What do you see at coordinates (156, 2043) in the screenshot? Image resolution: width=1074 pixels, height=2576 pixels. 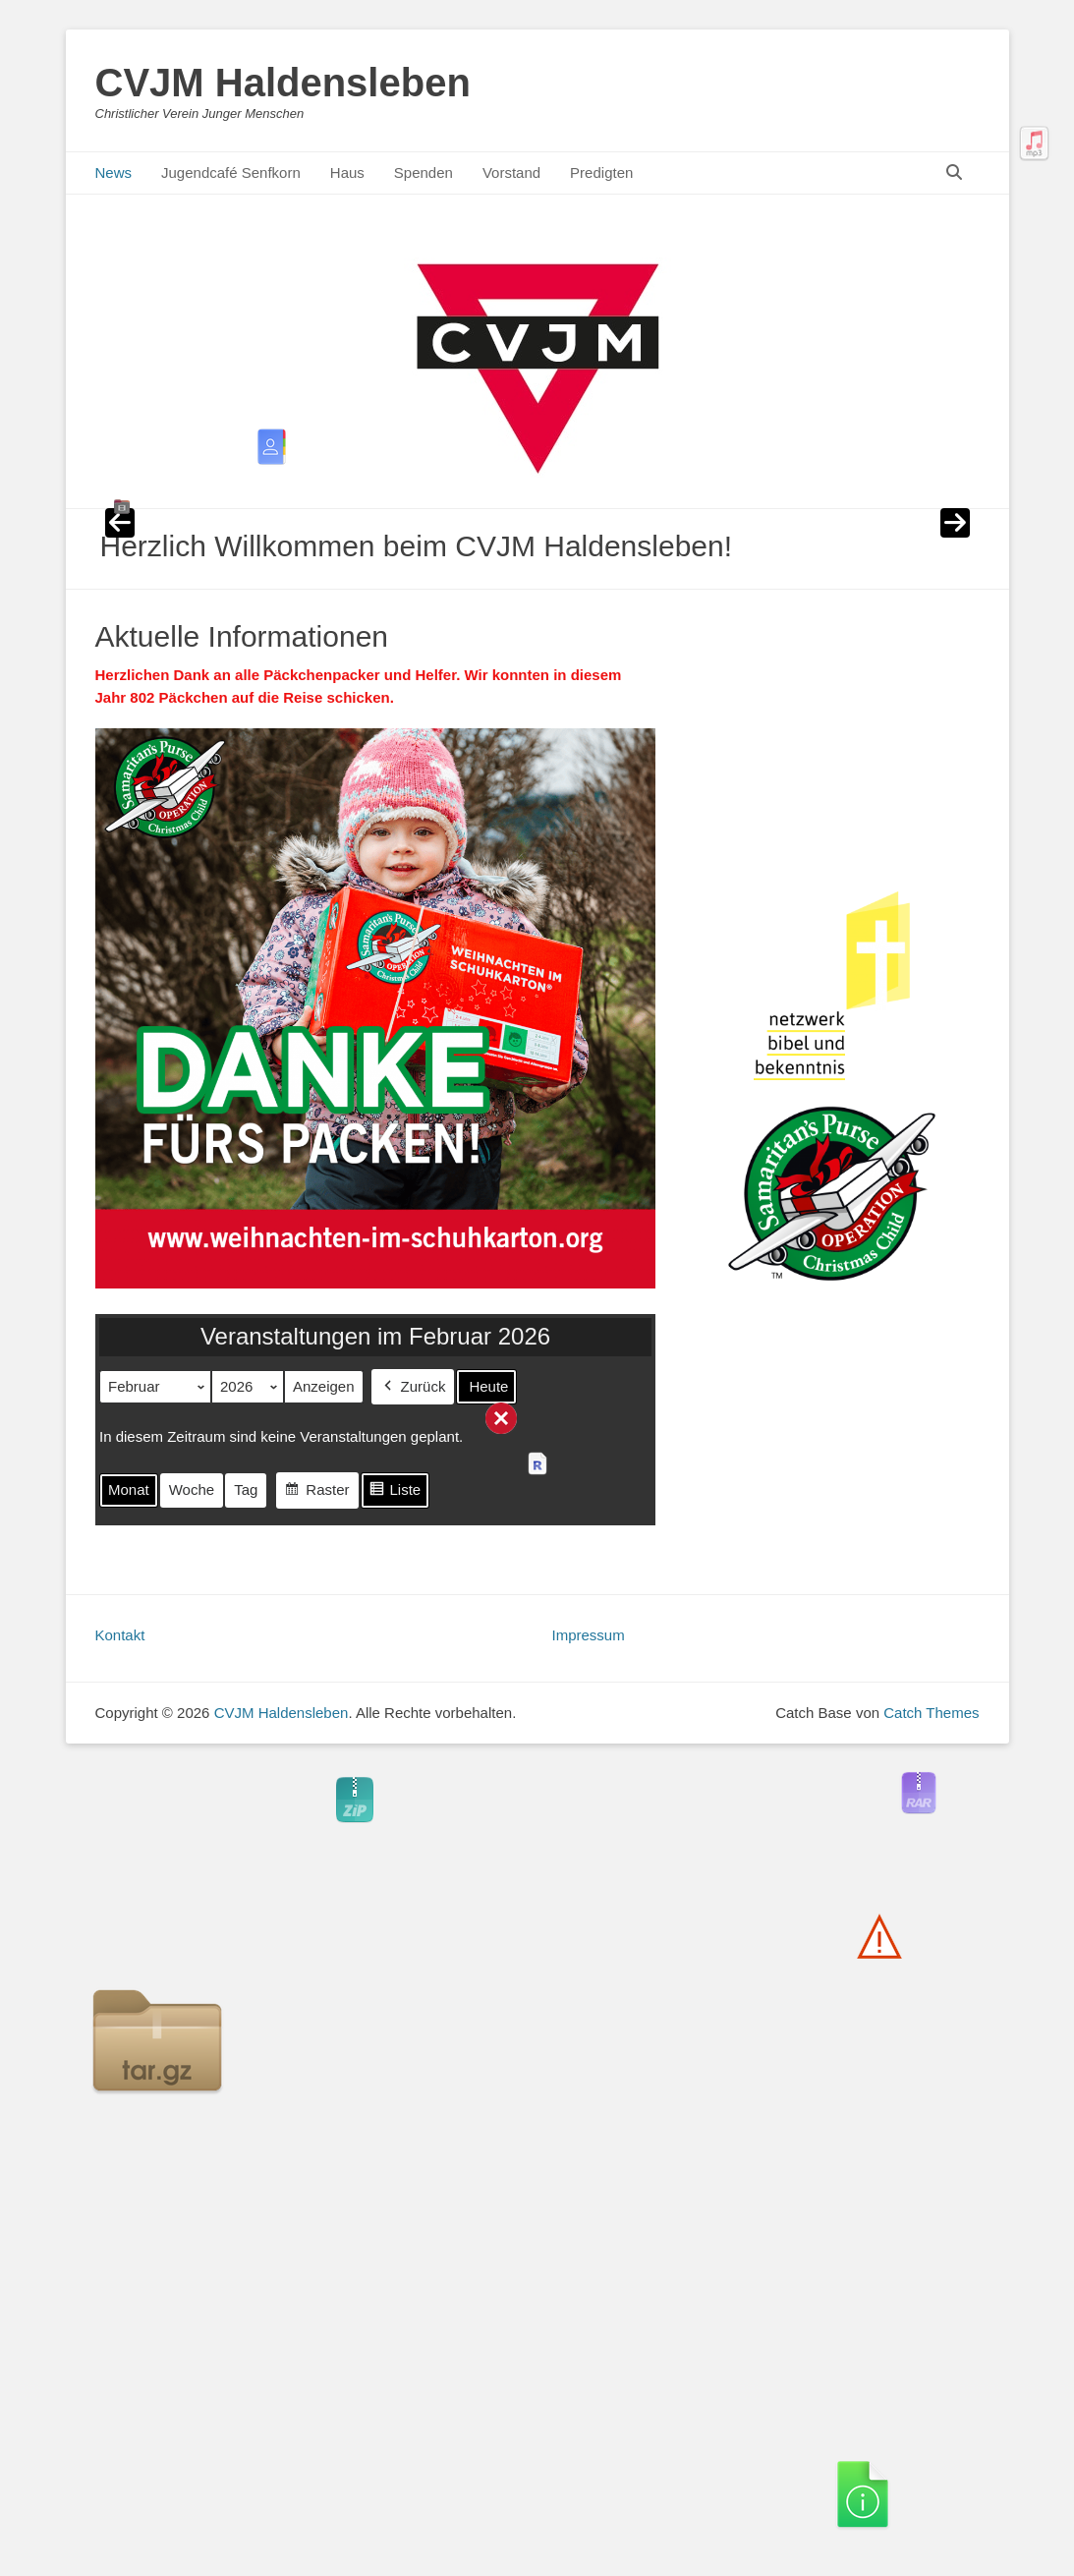 I see `folder containing tar.gz compressed archive files` at bounding box center [156, 2043].